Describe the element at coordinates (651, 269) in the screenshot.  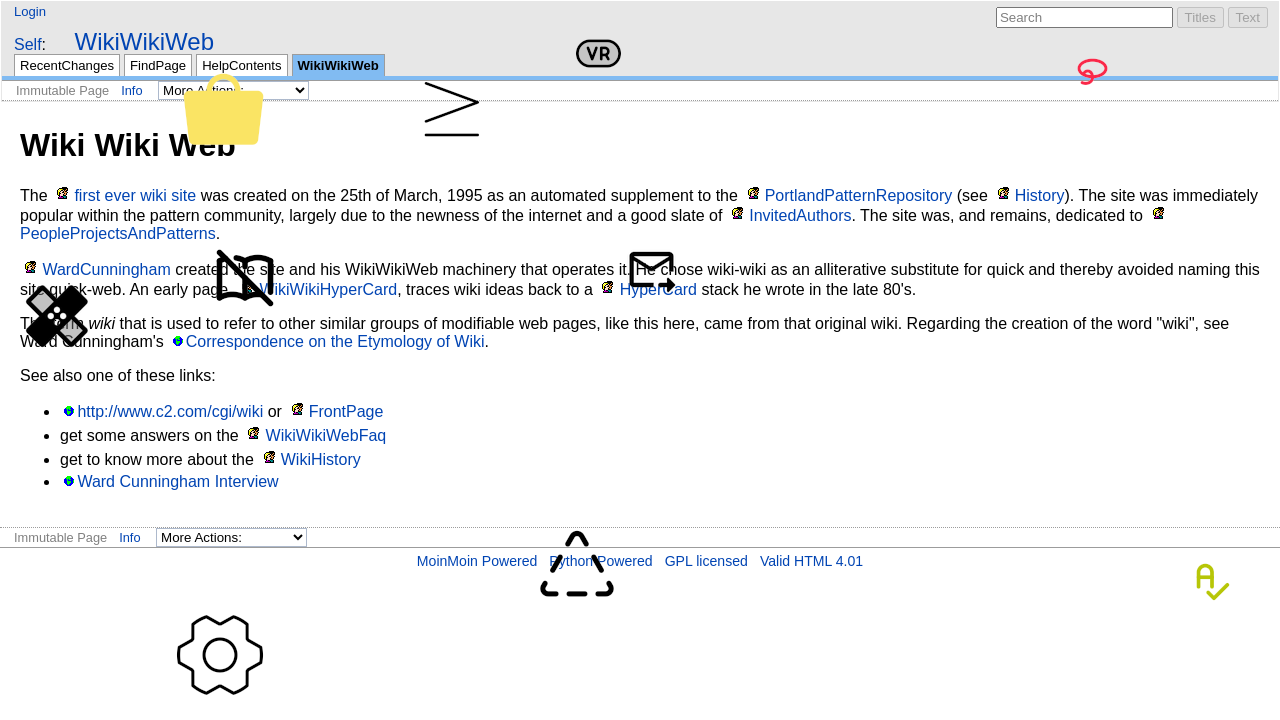
I see `forward an email to another recipient` at that location.